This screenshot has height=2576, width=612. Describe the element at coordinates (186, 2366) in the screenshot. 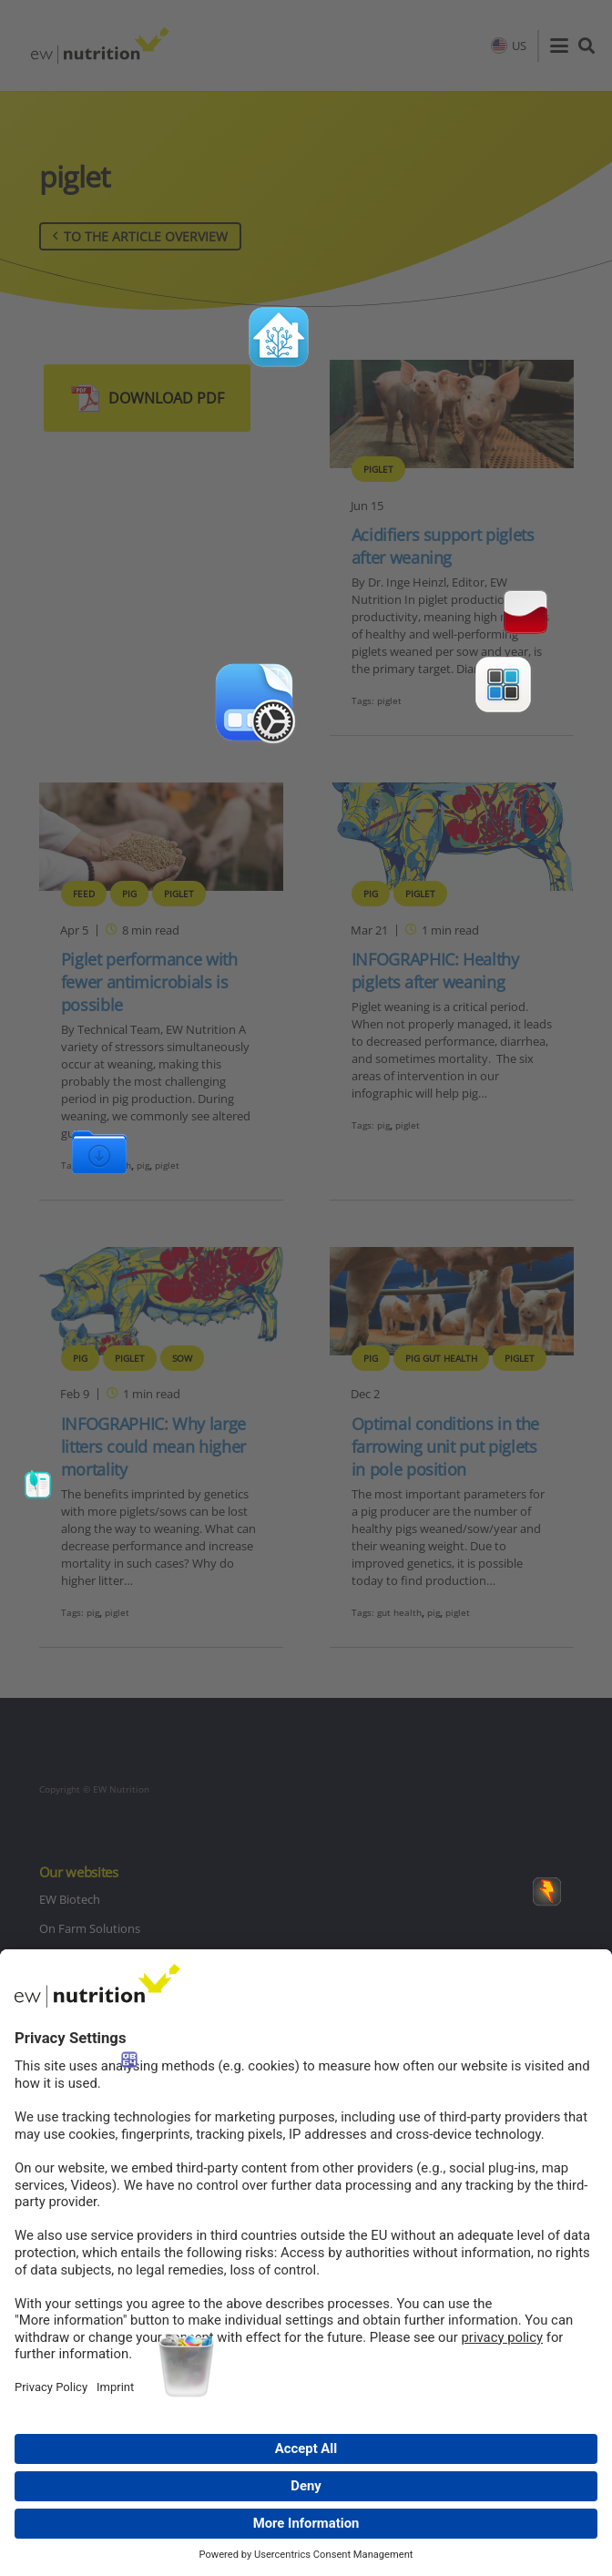

I see `trash bin containing items ready to be emptied` at that location.